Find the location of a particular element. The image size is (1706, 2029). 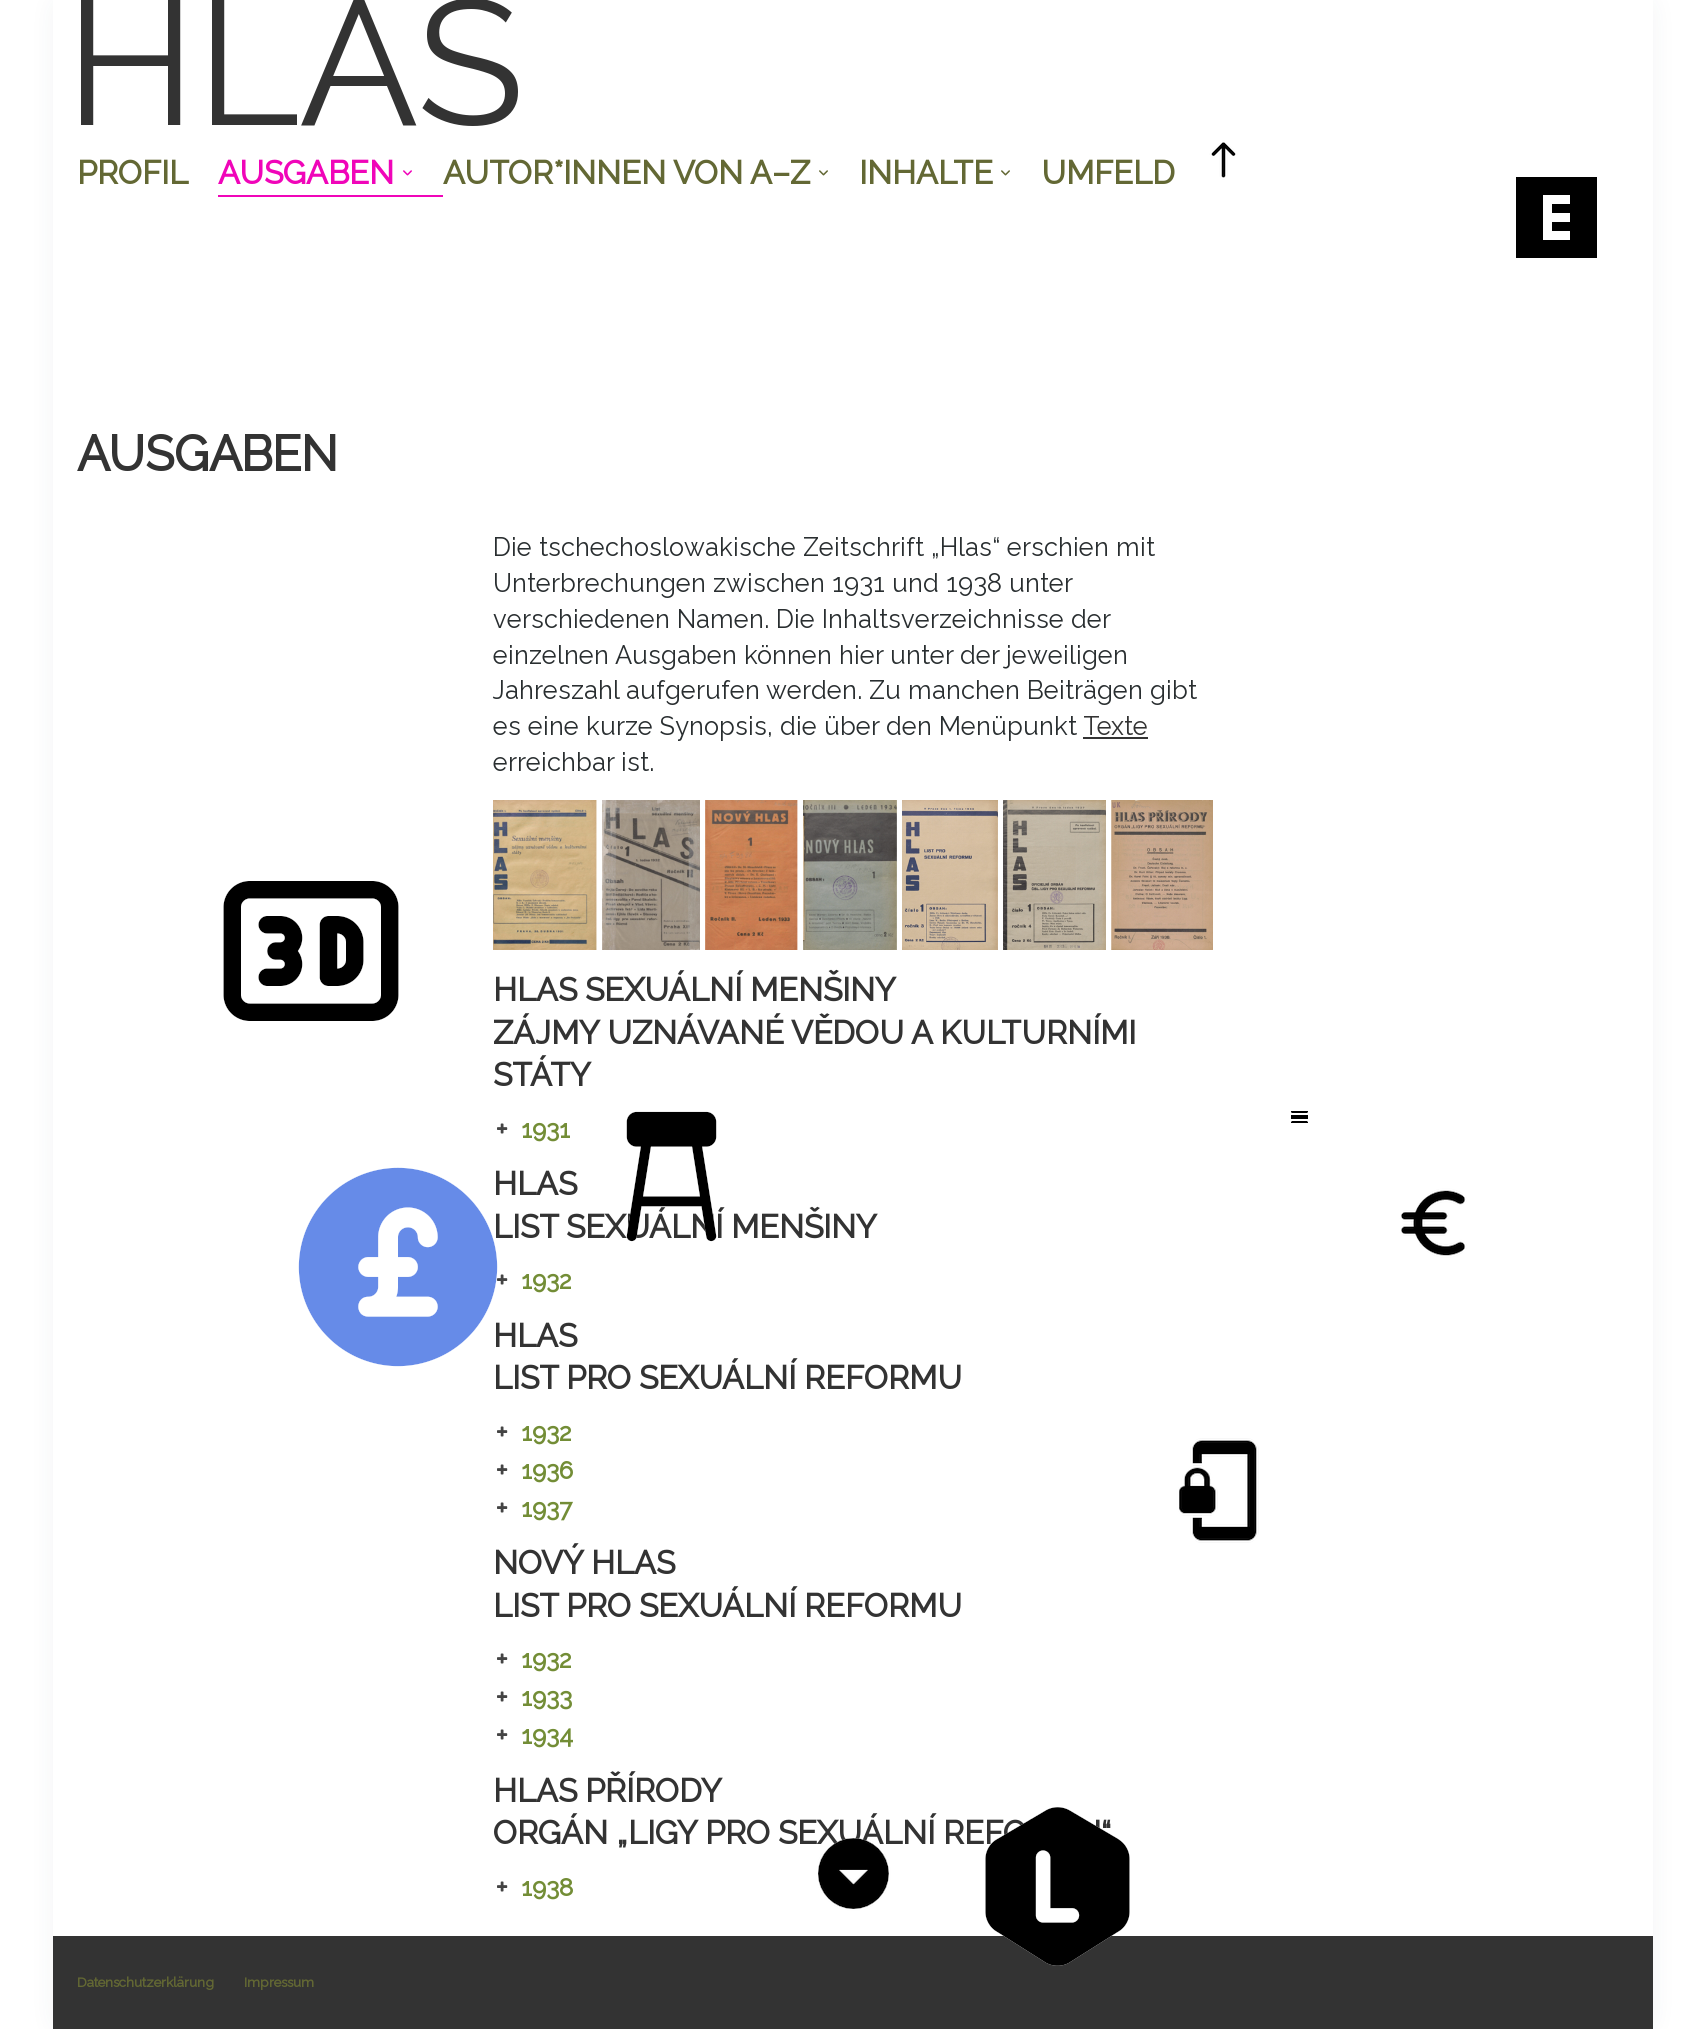

indicates a category or item labeled "L" is located at coordinates (1057, 1886).